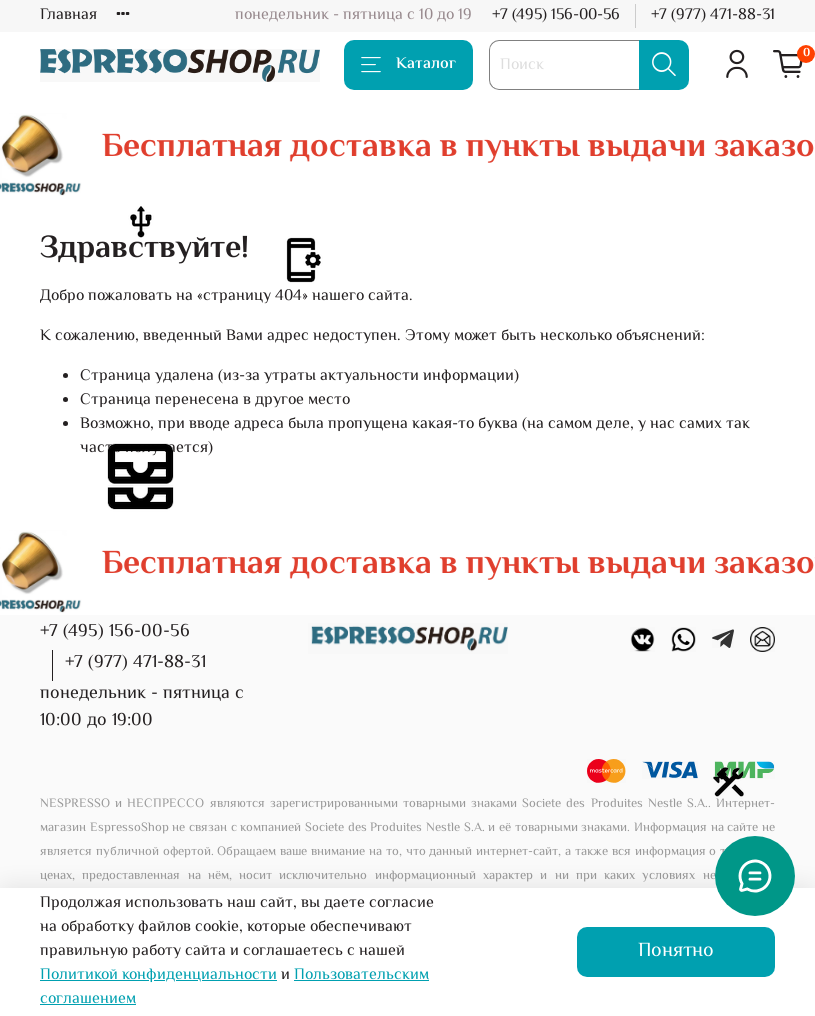 Image resolution: width=815 pixels, height=1016 pixels. What do you see at coordinates (728, 782) in the screenshot?
I see `indicates page or feature under construction` at bounding box center [728, 782].